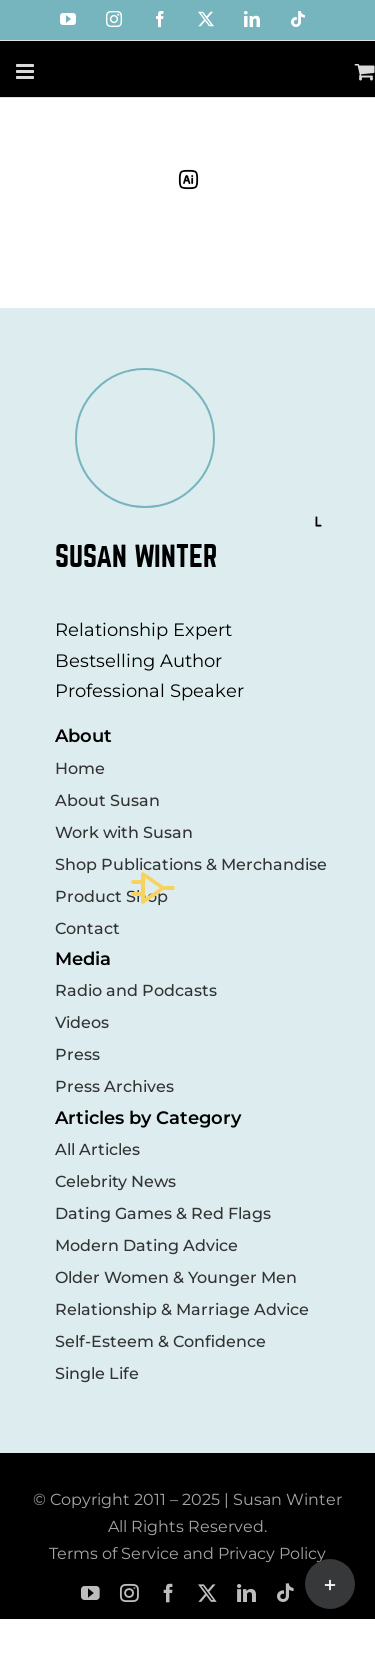 The image size is (375, 1669). I want to click on logic buffer gate symbol in circuit design, so click(153, 888).